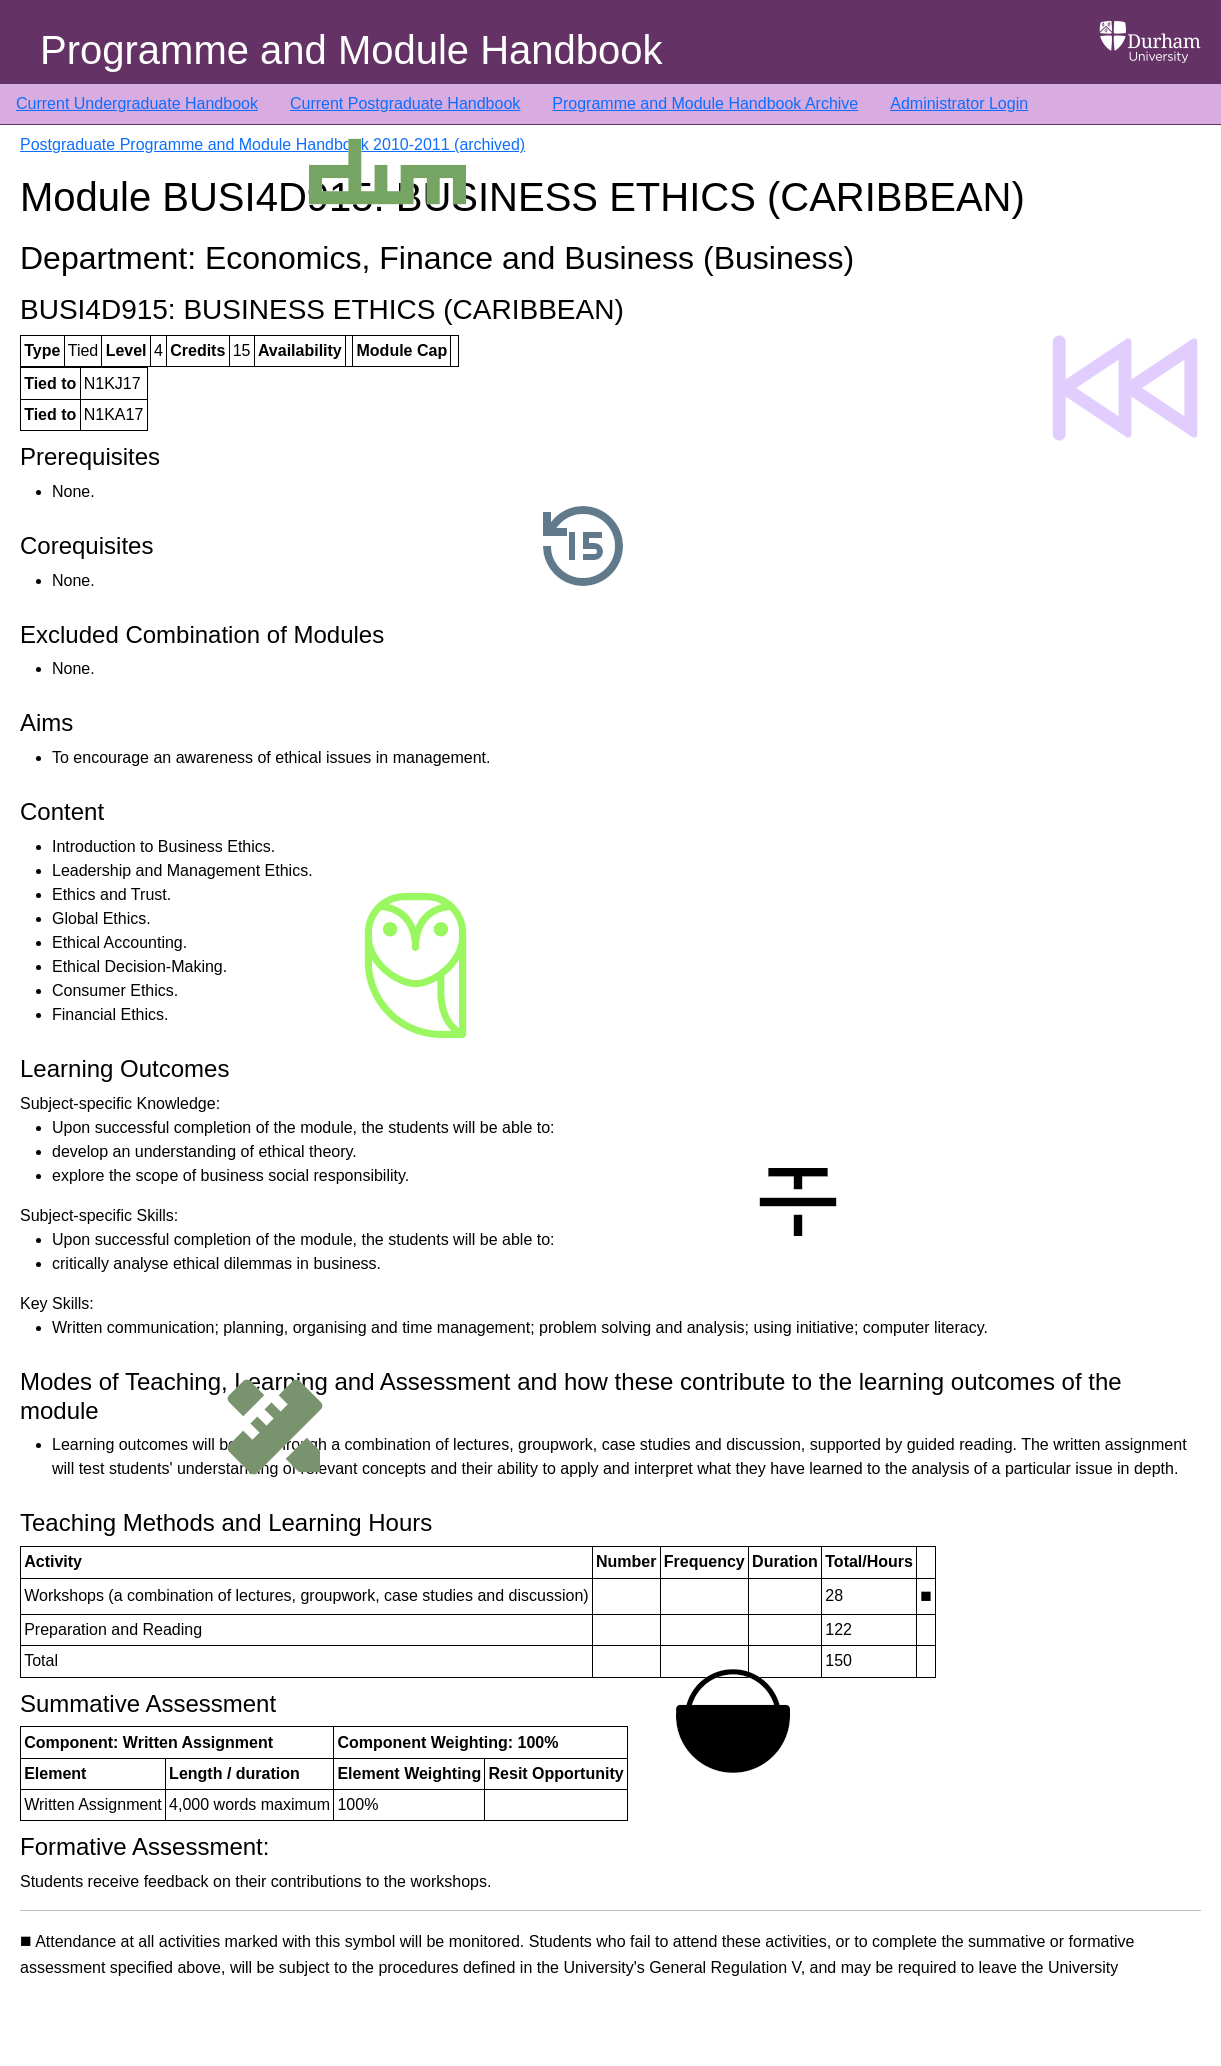  What do you see at coordinates (1125, 388) in the screenshot?
I see `skip to the beginning of the track` at bounding box center [1125, 388].